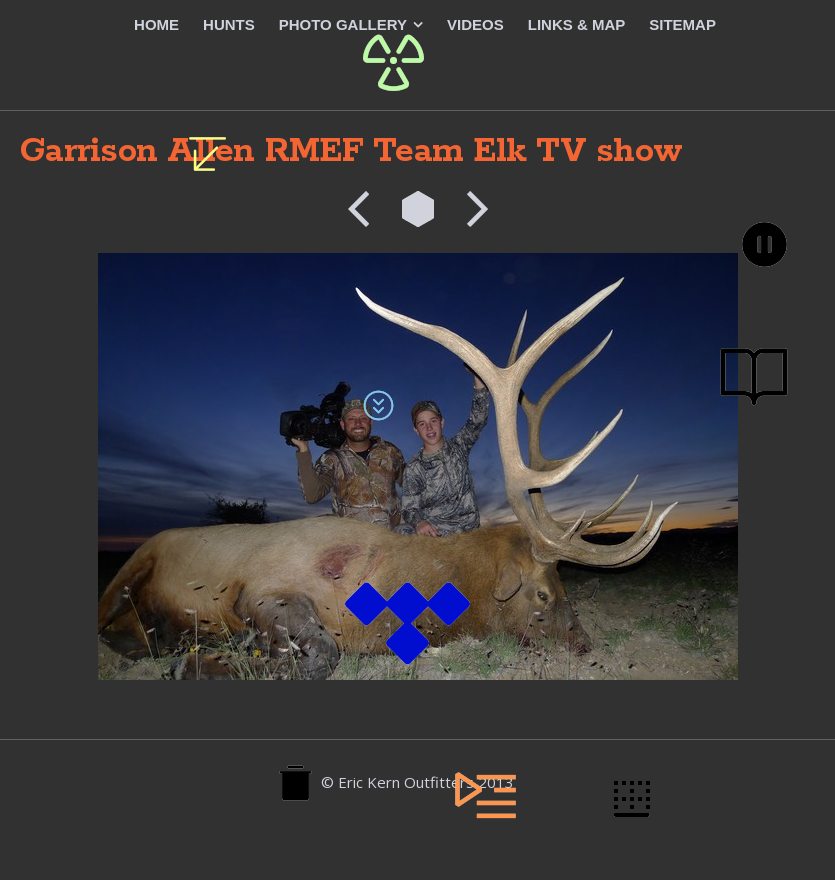  What do you see at coordinates (206, 154) in the screenshot?
I see `move item to bottom-left corner` at bounding box center [206, 154].